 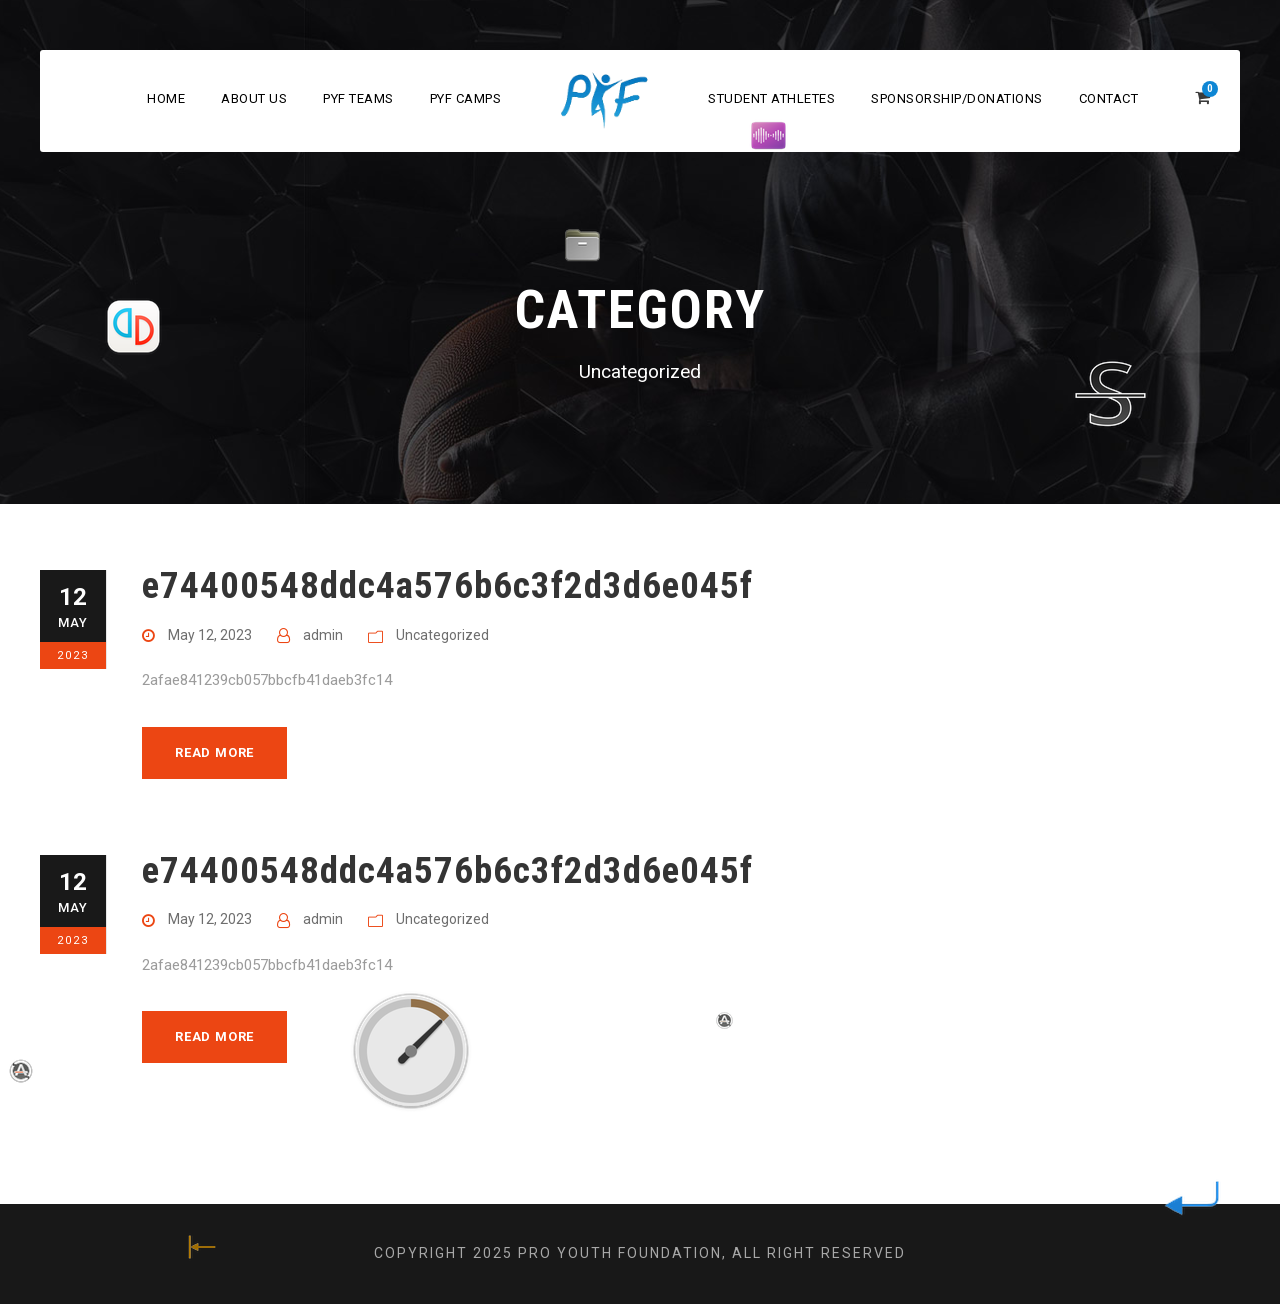 What do you see at coordinates (202, 1247) in the screenshot?
I see `go to the first item in a list or sequence` at bounding box center [202, 1247].